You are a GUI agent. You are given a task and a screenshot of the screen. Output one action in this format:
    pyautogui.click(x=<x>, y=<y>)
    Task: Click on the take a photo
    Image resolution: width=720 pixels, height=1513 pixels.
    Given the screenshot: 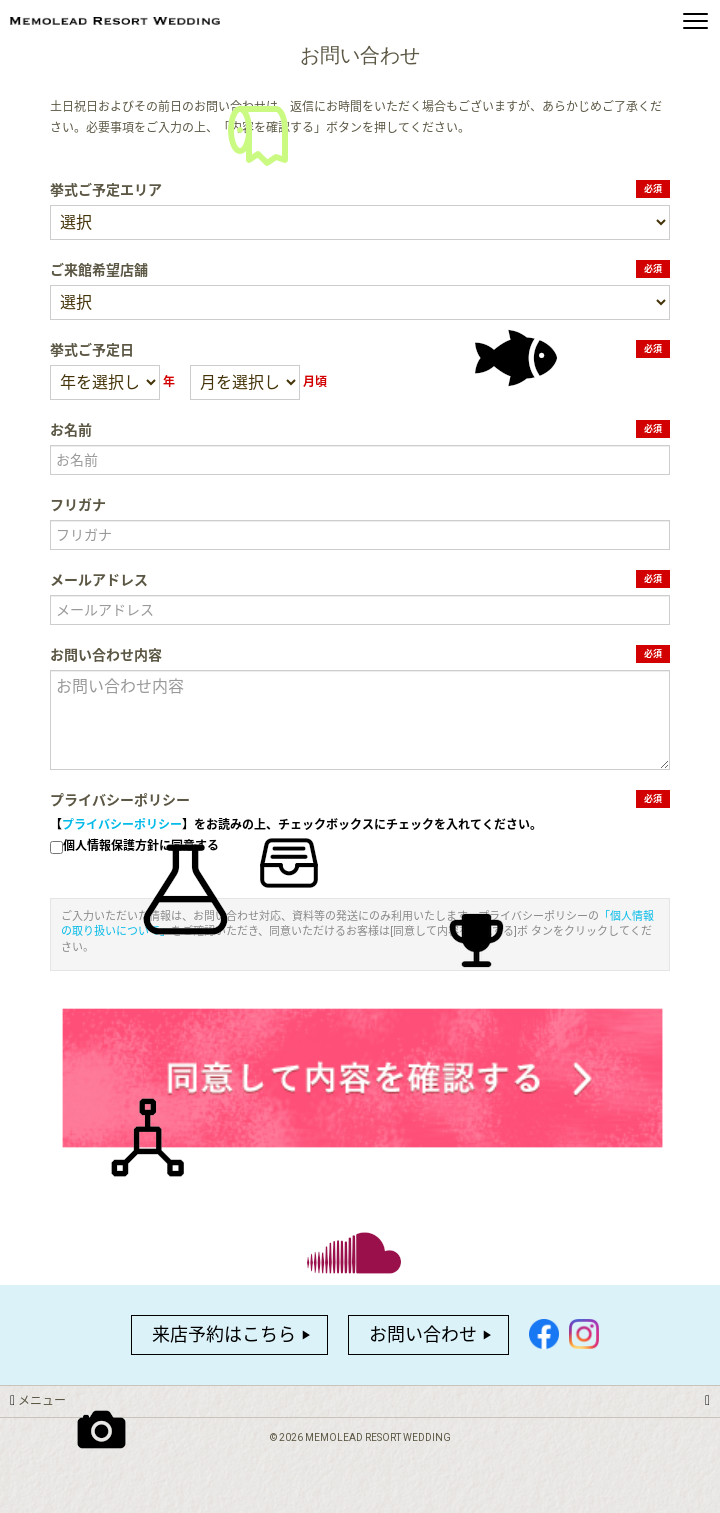 What is the action you would take?
    pyautogui.click(x=101, y=1429)
    